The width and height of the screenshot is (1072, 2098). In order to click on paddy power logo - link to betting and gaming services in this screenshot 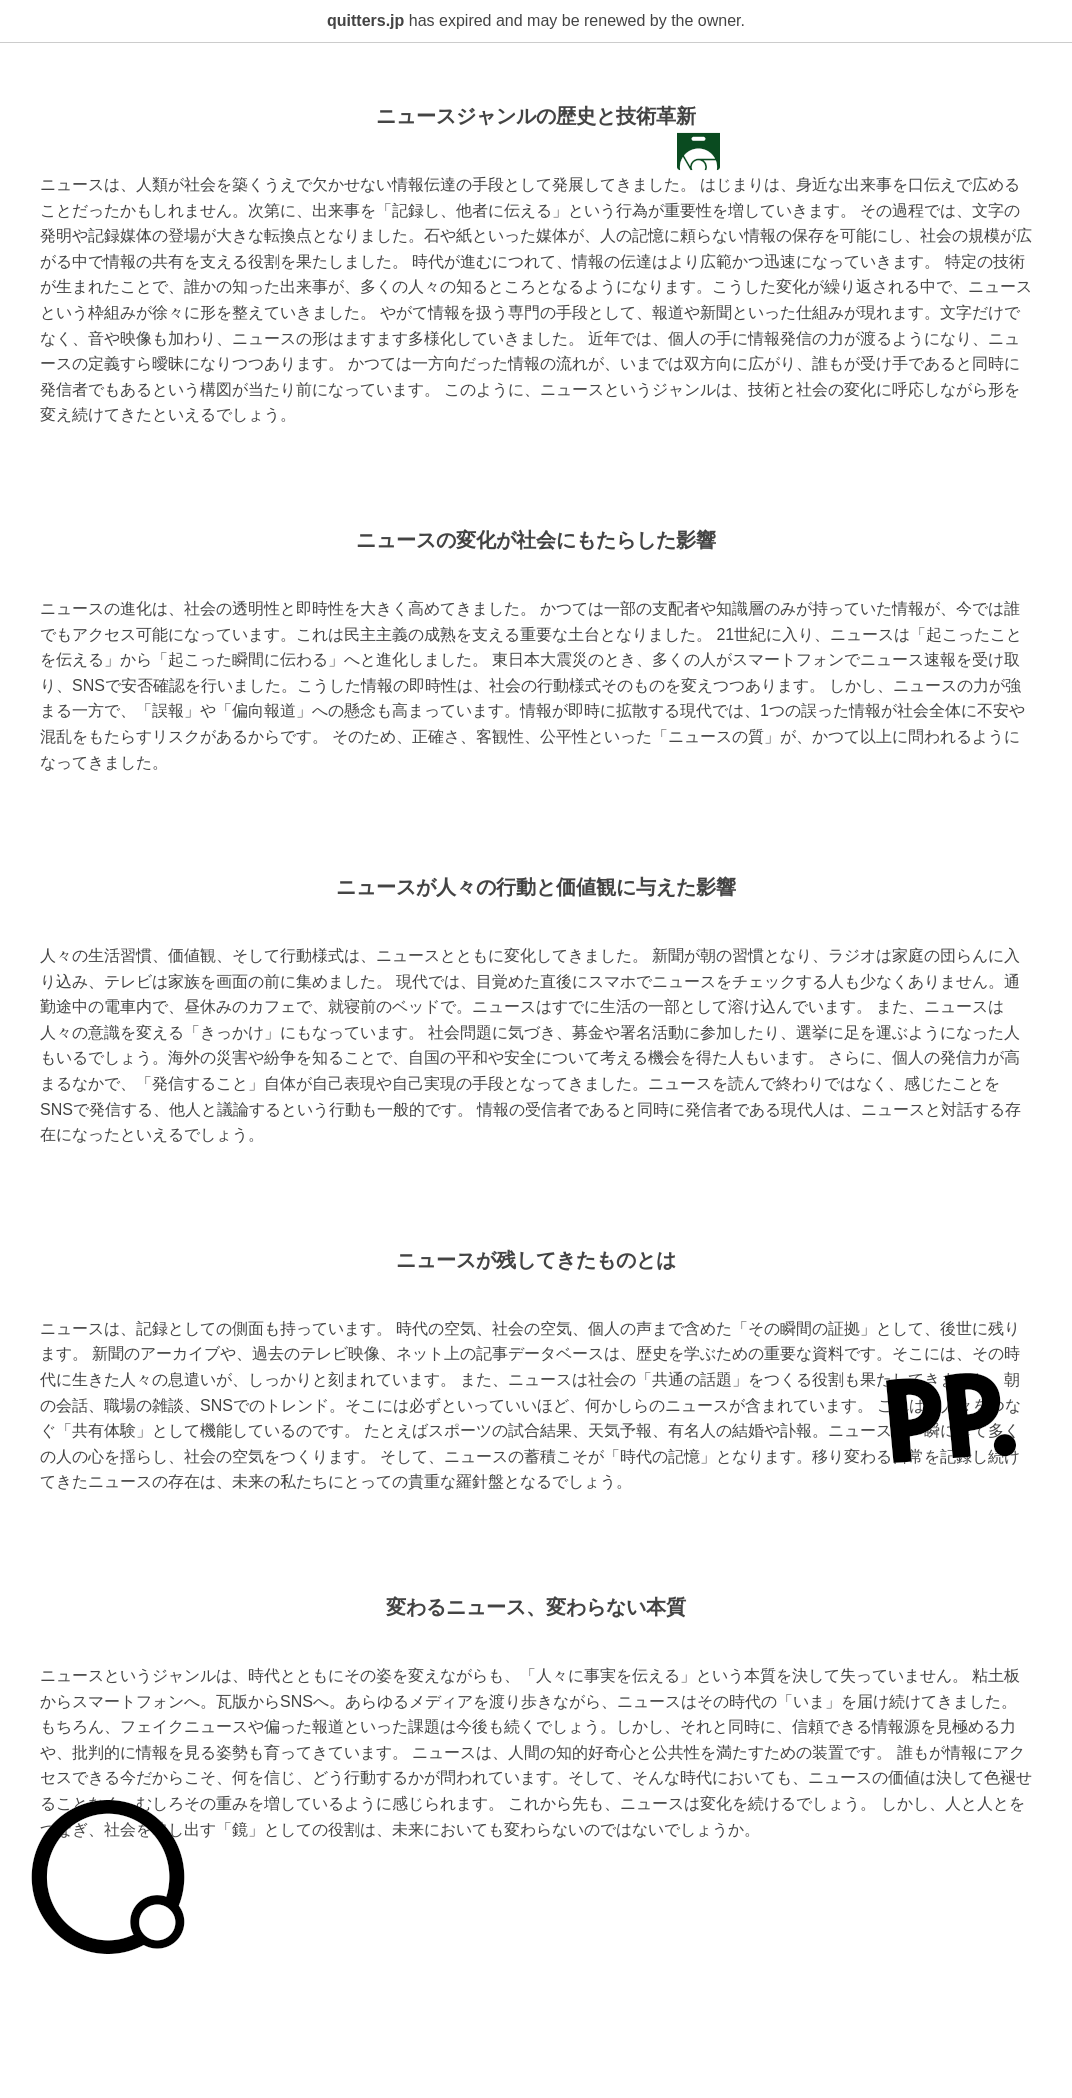, I will do `click(951, 1418)`.